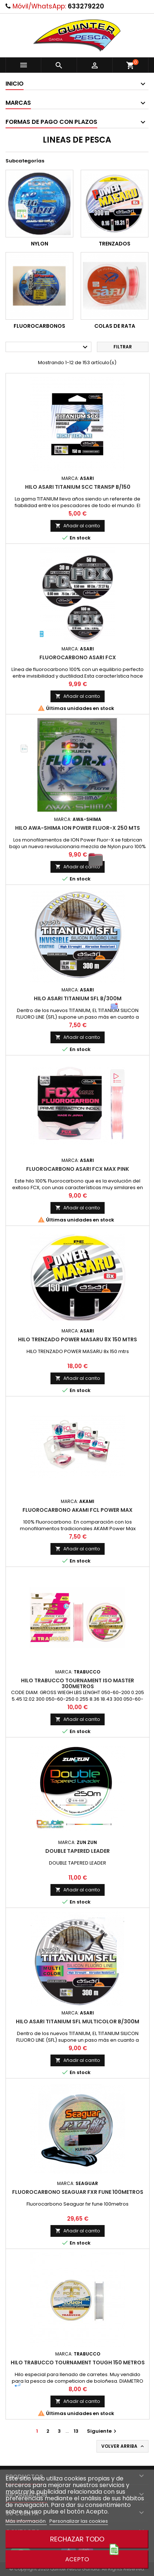  Describe the element at coordinates (17, 2385) in the screenshot. I see `reply to all recipients of an email` at that location.